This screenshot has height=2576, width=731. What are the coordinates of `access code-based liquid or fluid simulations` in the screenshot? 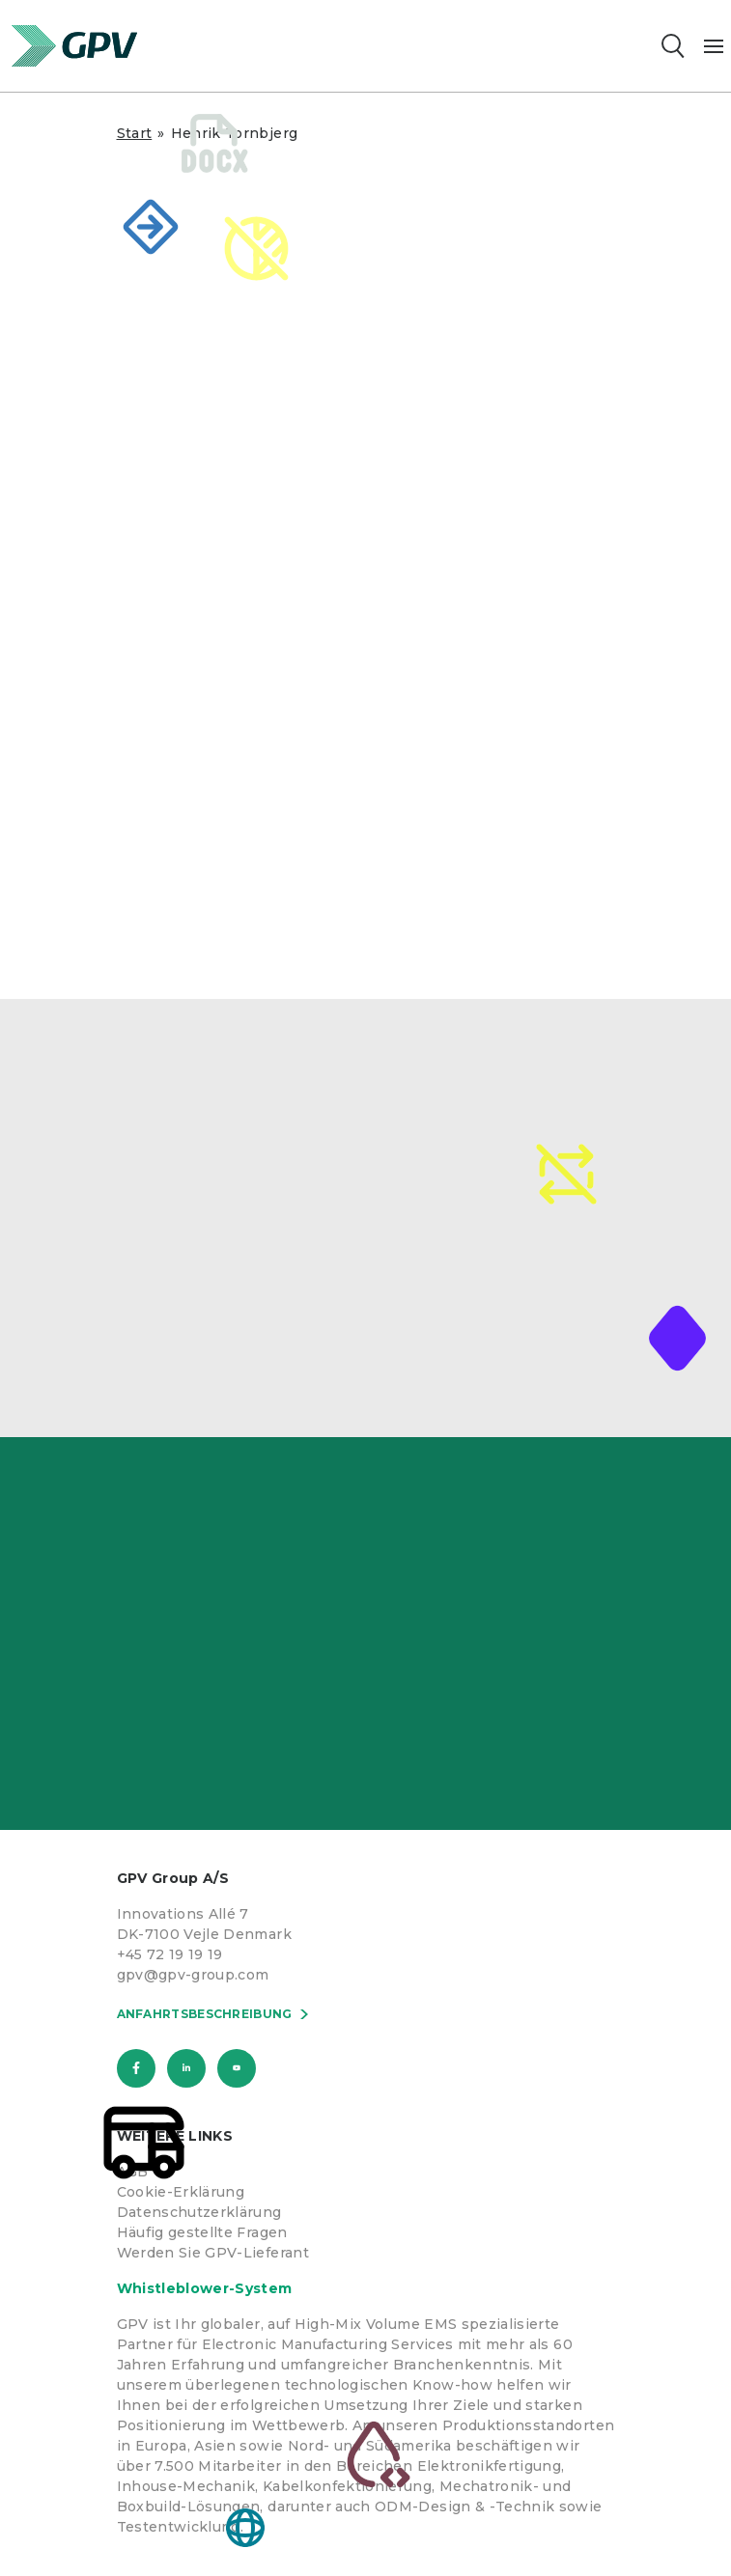 It's located at (374, 2454).